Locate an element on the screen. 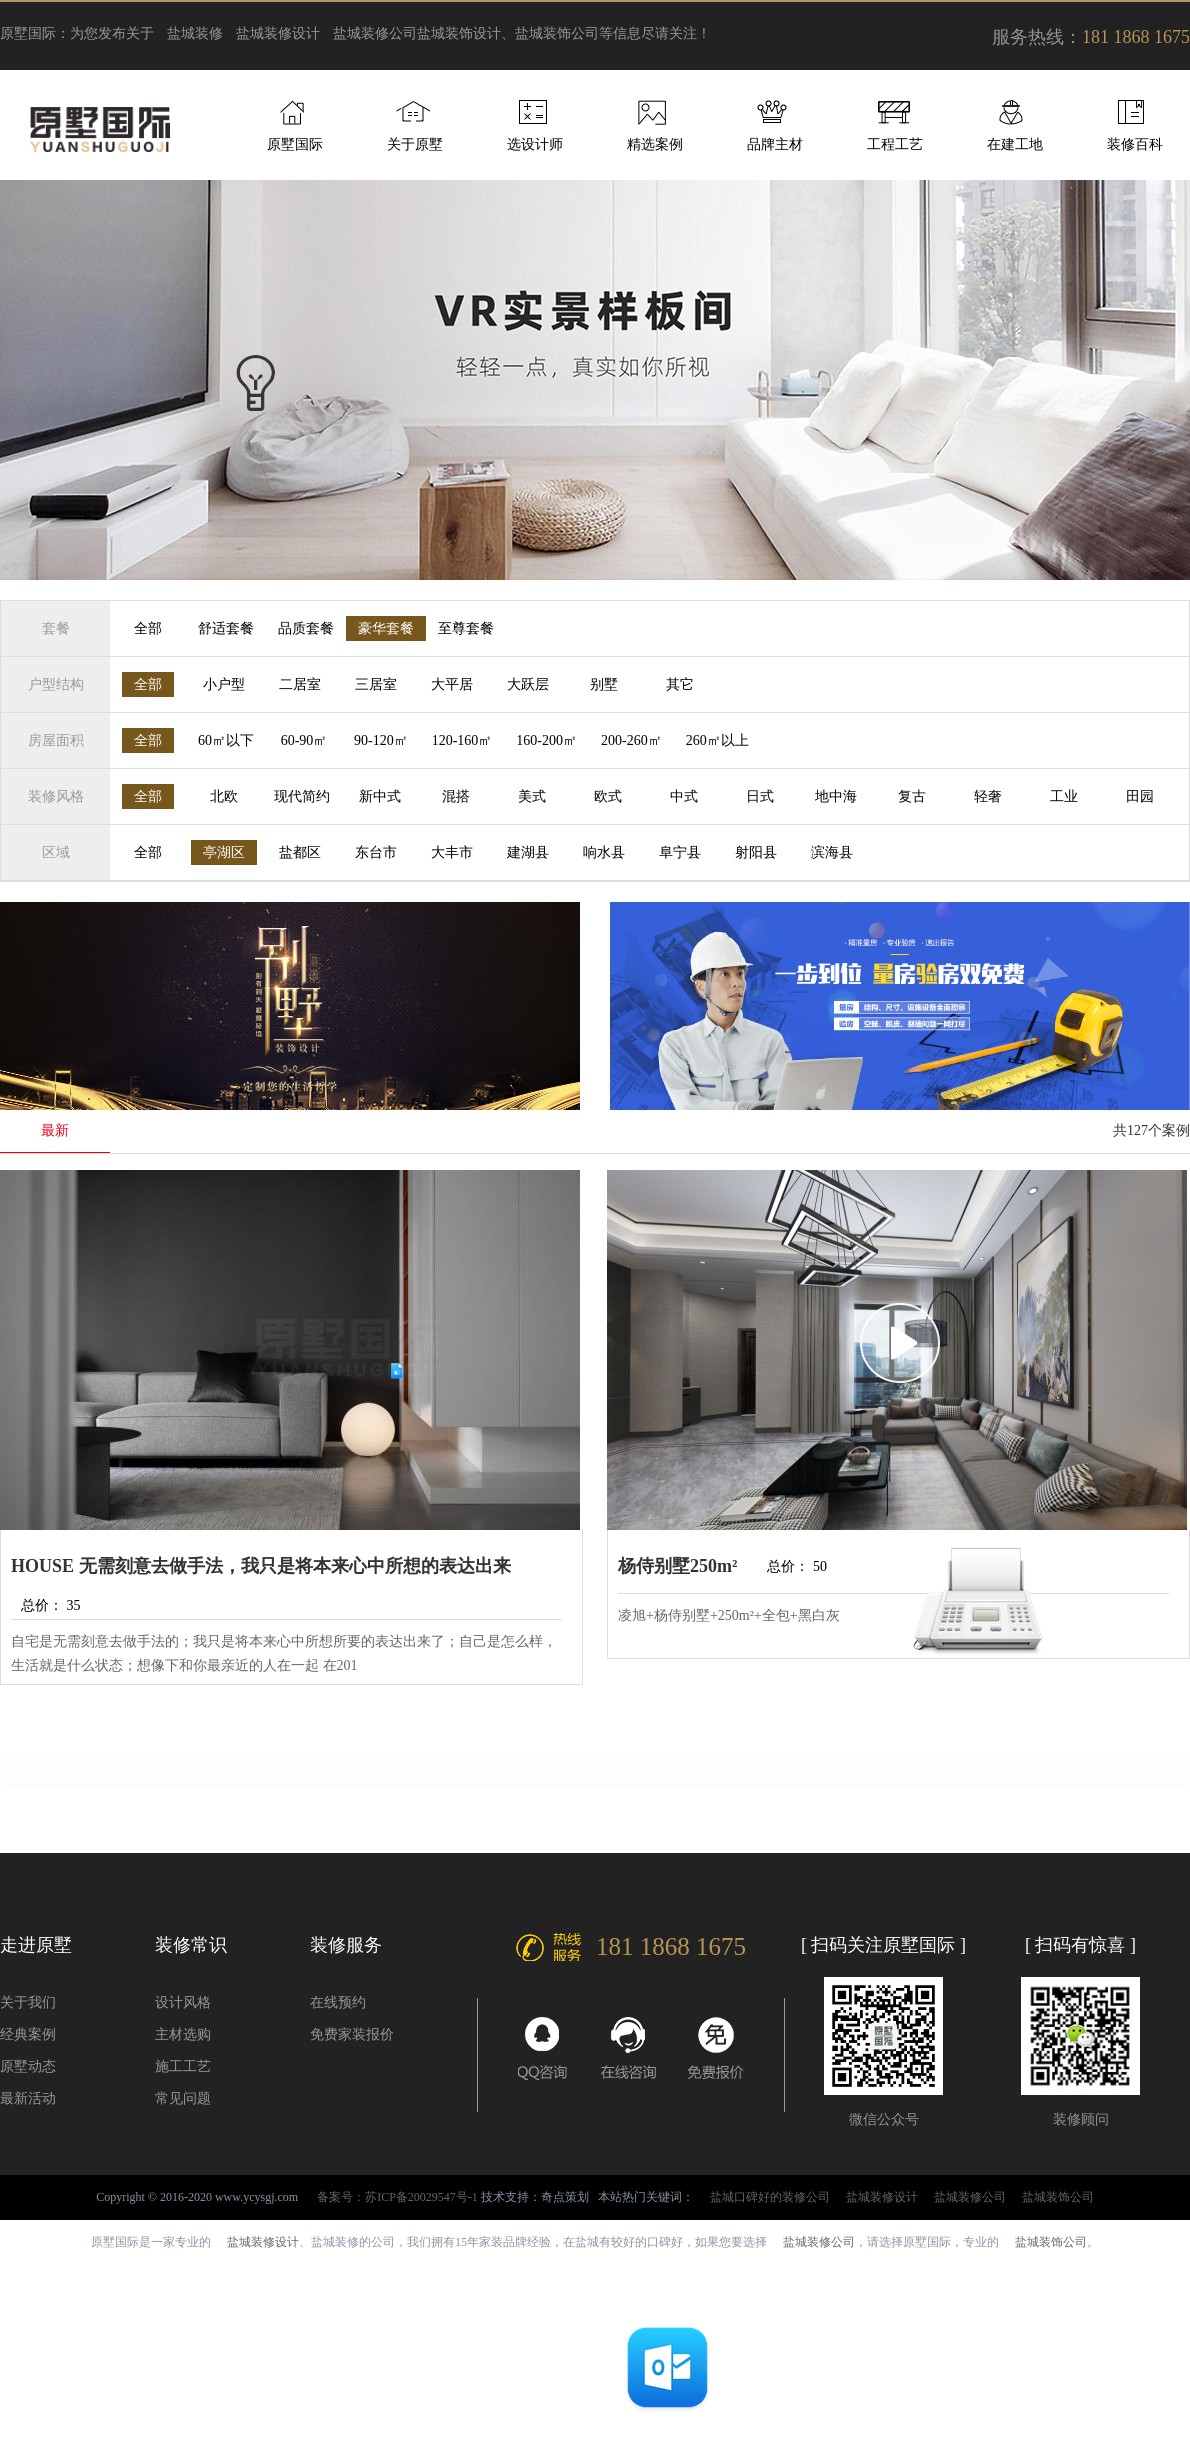  a DGN file (MicroStation CAD drawing) is located at coordinates (397, 1371).